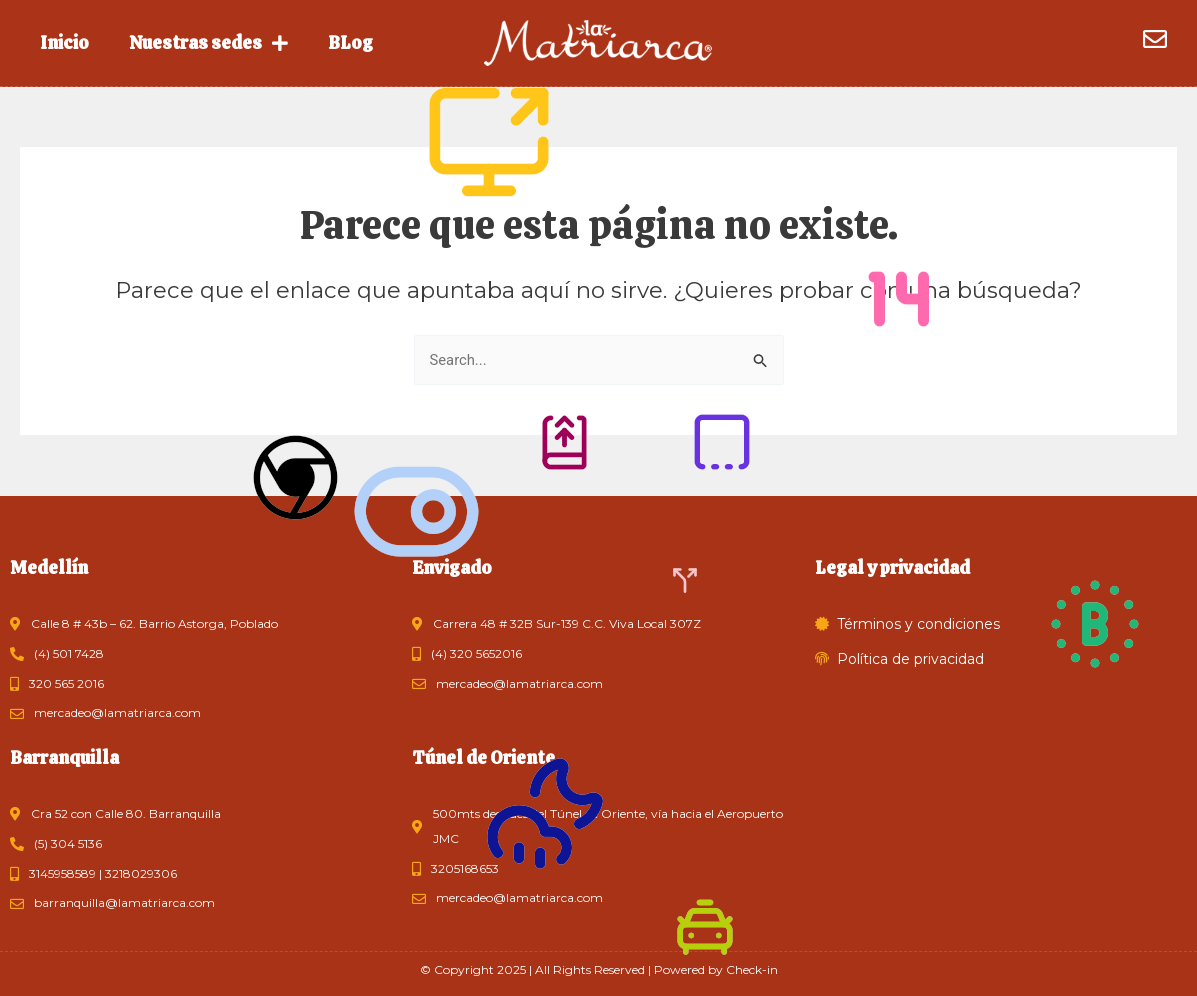 The image size is (1197, 996). What do you see at coordinates (685, 580) in the screenshot?
I see `split content into multiple paths` at bounding box center [685, 580].